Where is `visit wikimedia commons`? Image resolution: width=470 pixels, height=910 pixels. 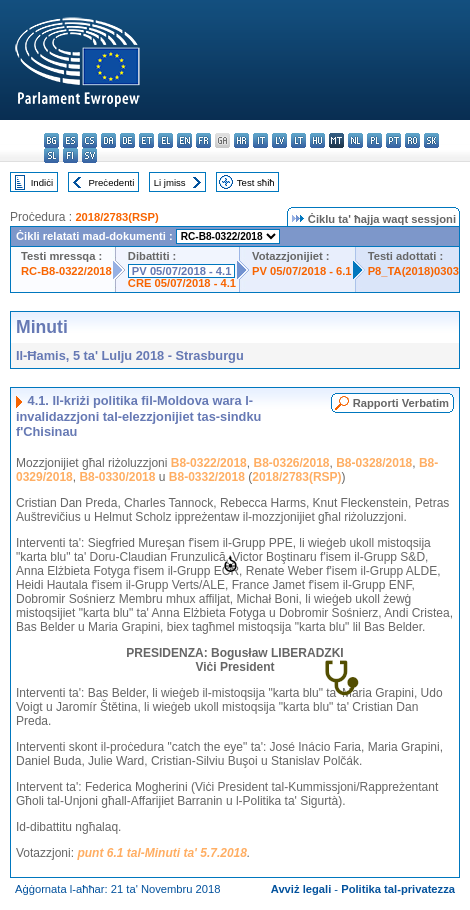
visit wikimedia commons is located at coordinates (230, 563).